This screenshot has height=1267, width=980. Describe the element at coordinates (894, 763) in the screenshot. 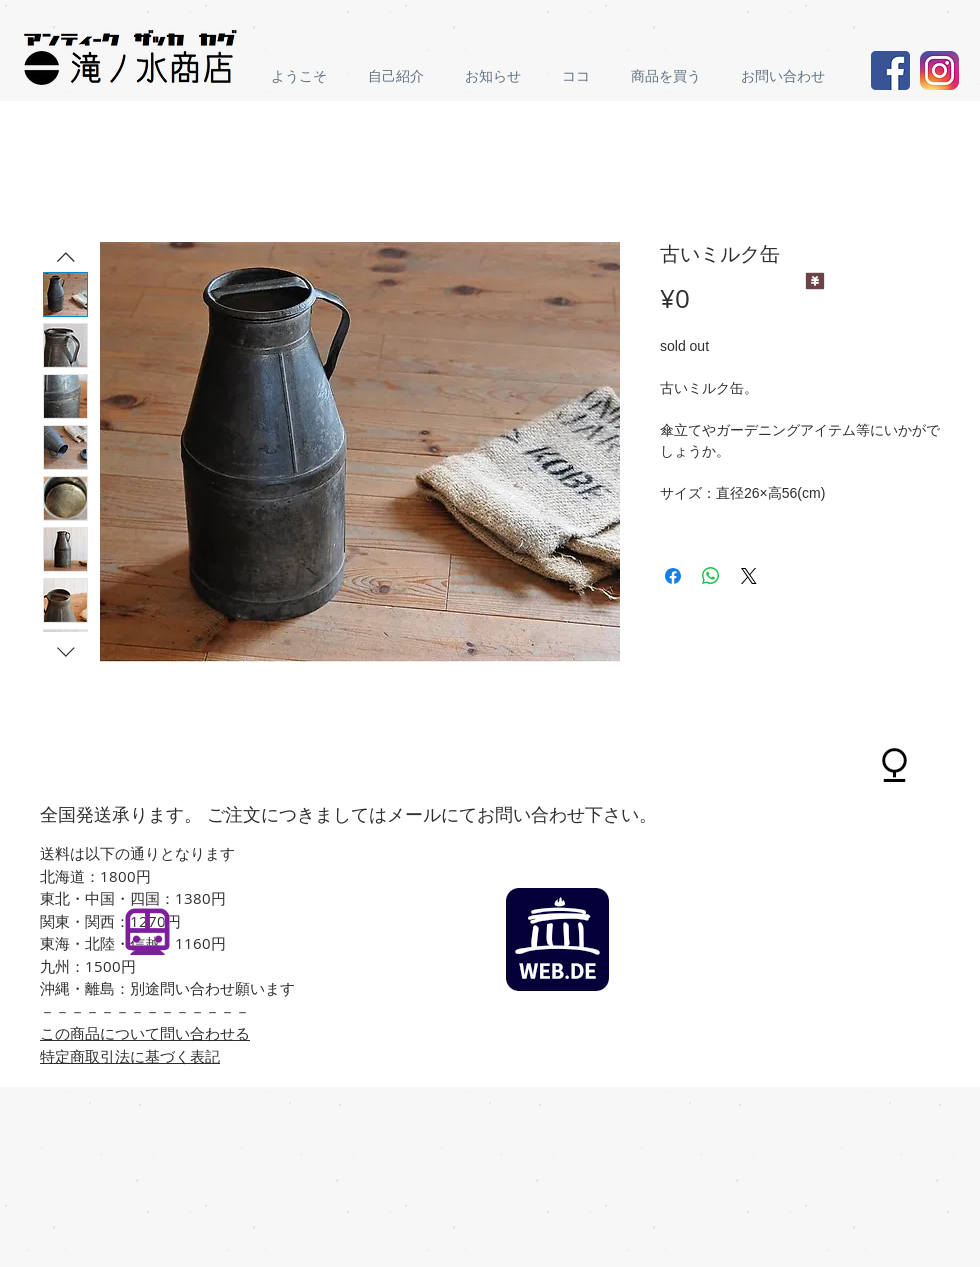

I see `mark a location on the map` at that location.